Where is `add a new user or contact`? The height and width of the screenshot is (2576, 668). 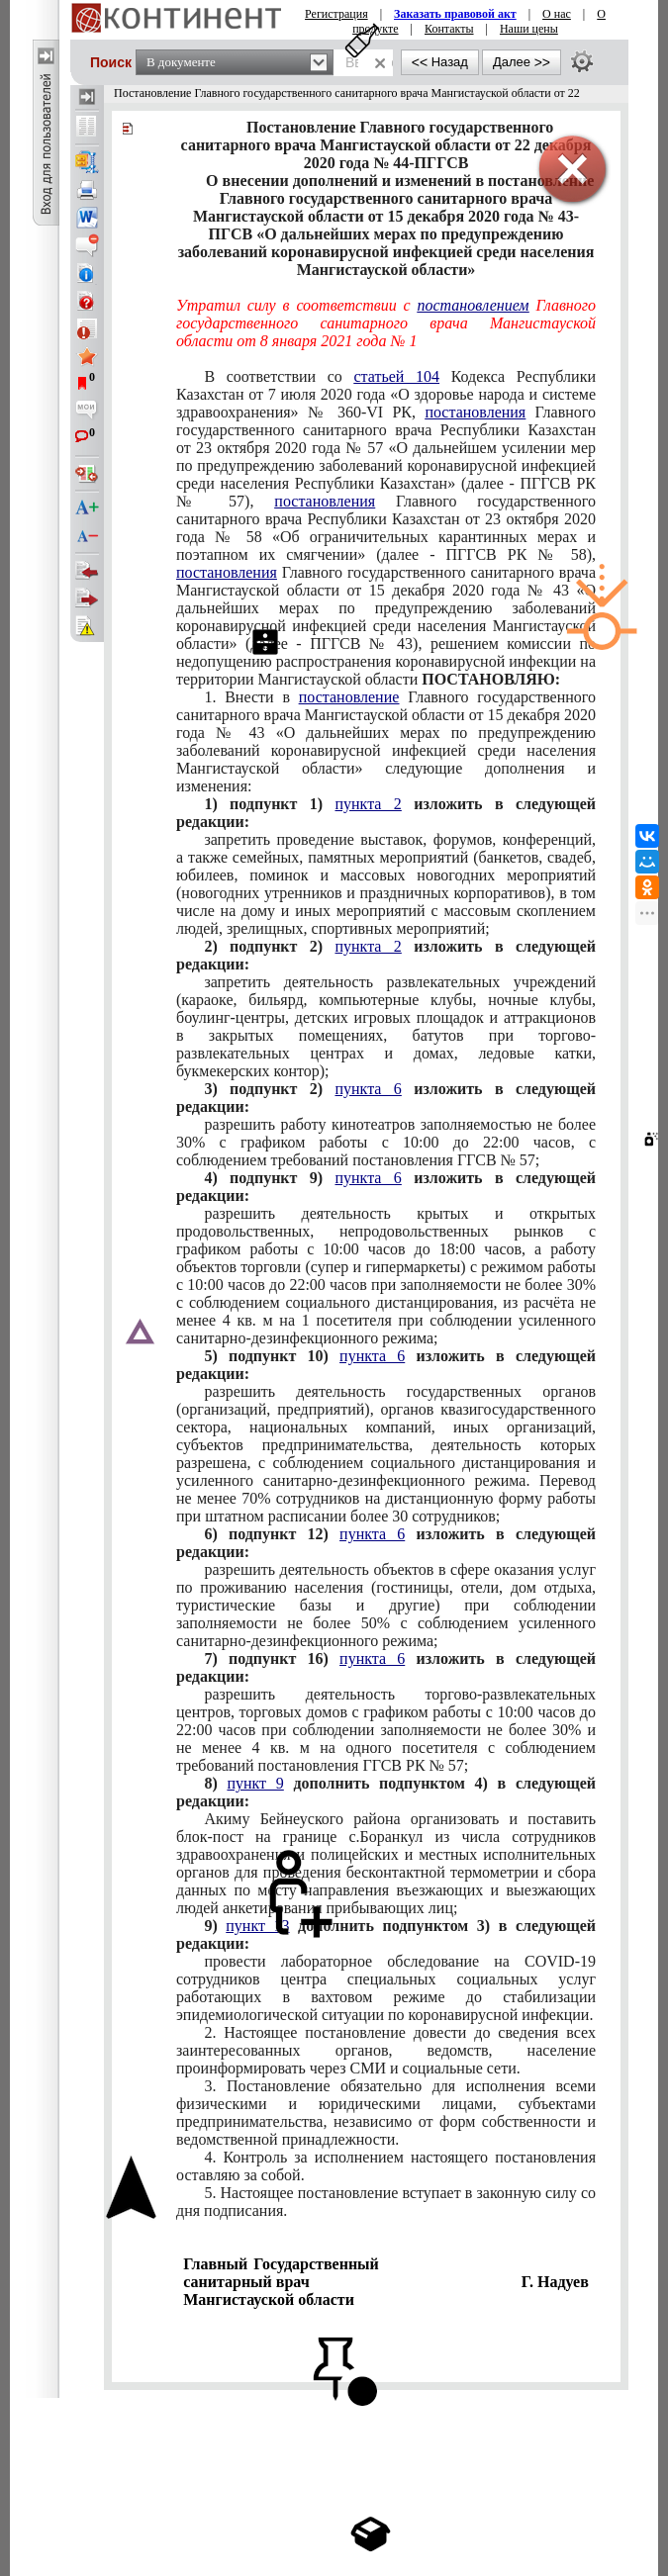
add a new user or contact is located at coordinates (288, 1893).